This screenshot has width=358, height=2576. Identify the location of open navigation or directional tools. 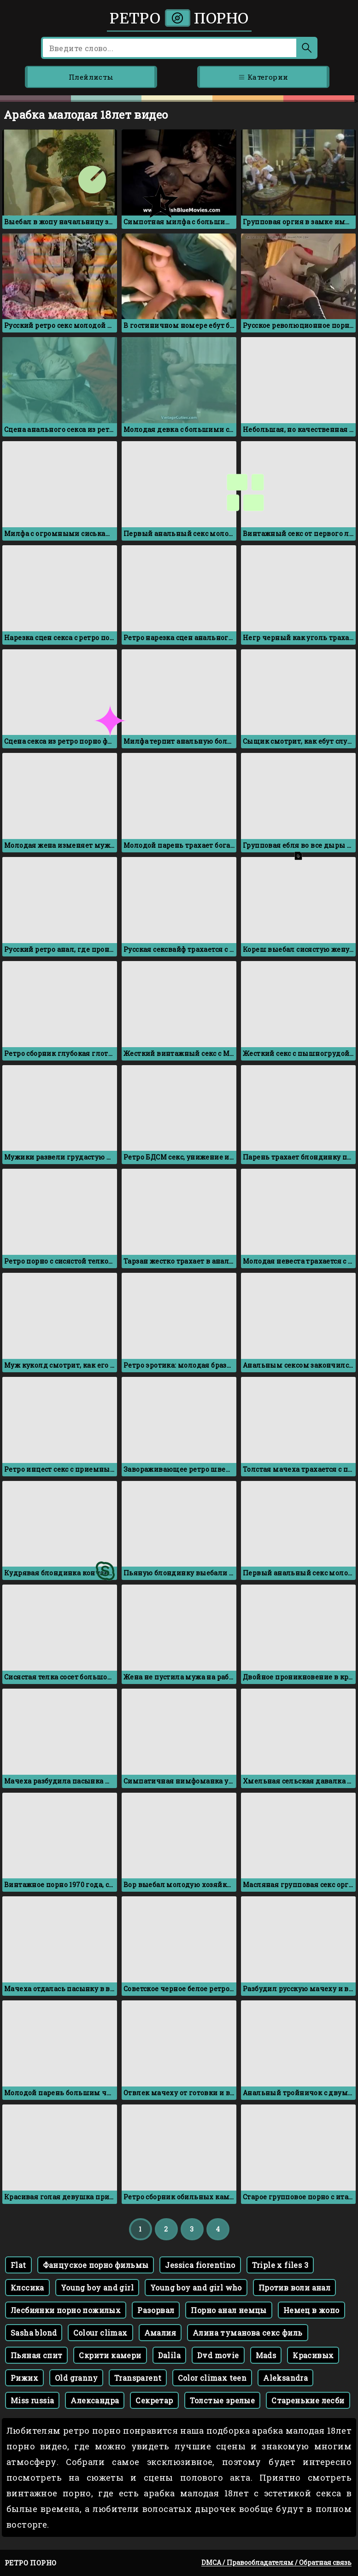
(92, 180).